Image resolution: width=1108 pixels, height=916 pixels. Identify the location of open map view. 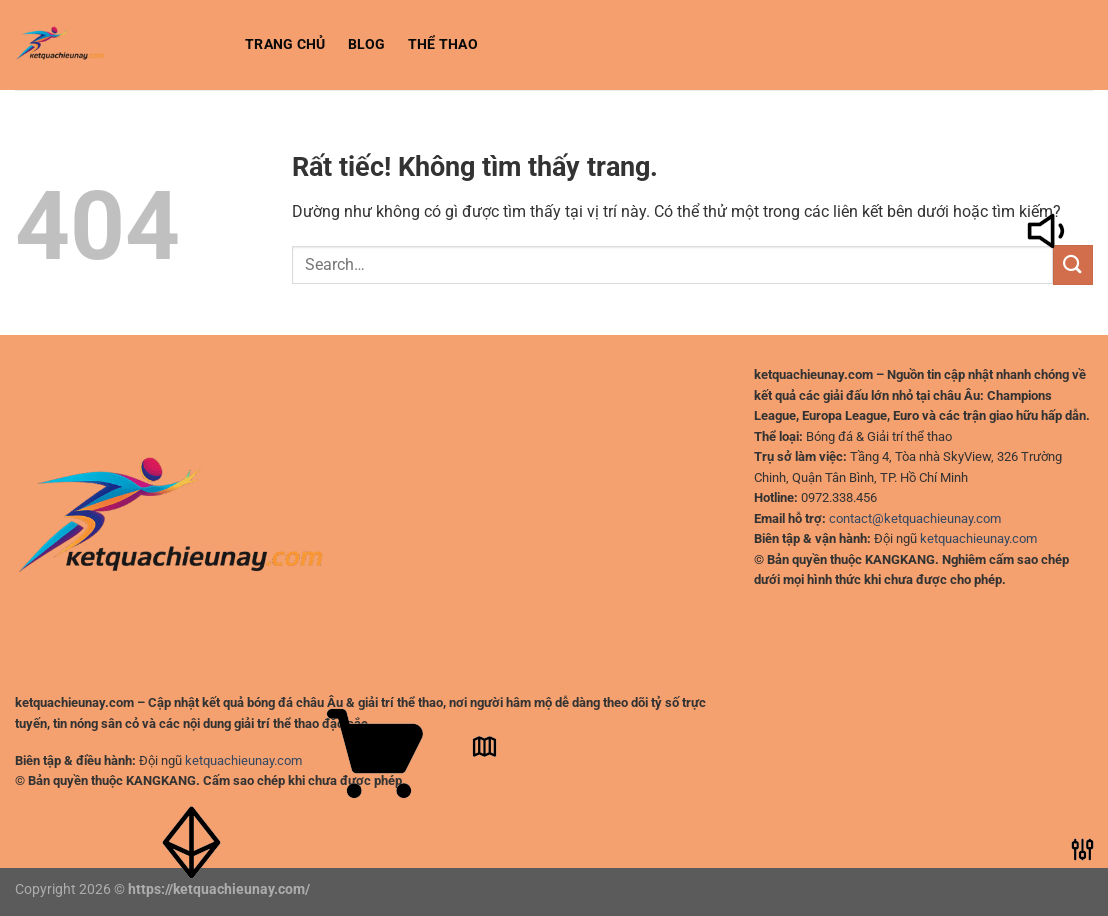
(484, 746).